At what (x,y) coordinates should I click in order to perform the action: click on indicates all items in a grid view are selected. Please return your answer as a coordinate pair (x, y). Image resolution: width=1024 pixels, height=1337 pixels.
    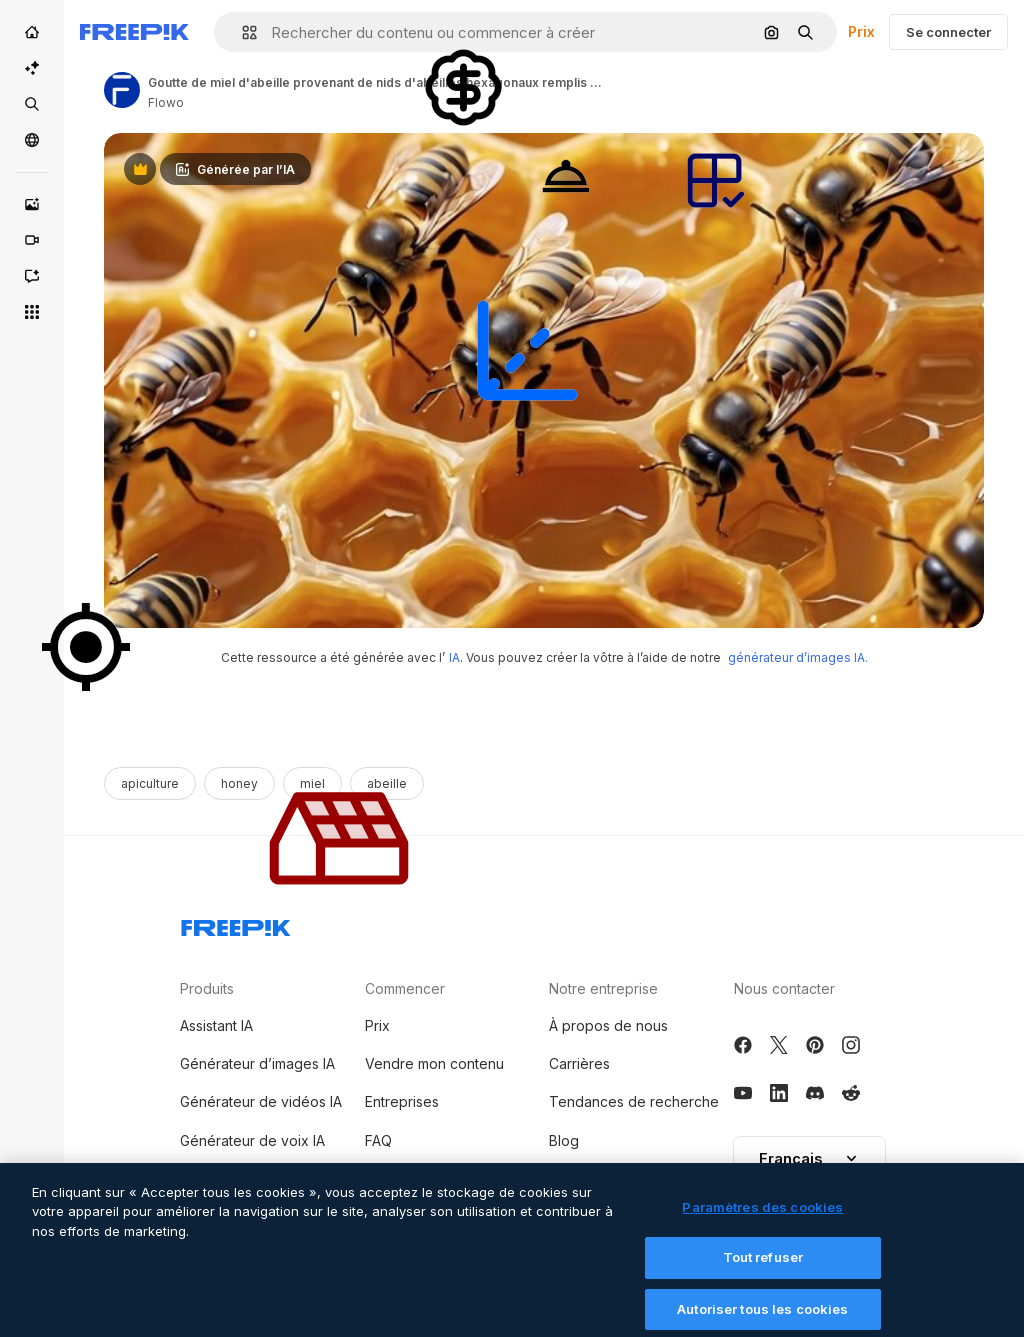
    Looking at the image, I should click on (714, 180).